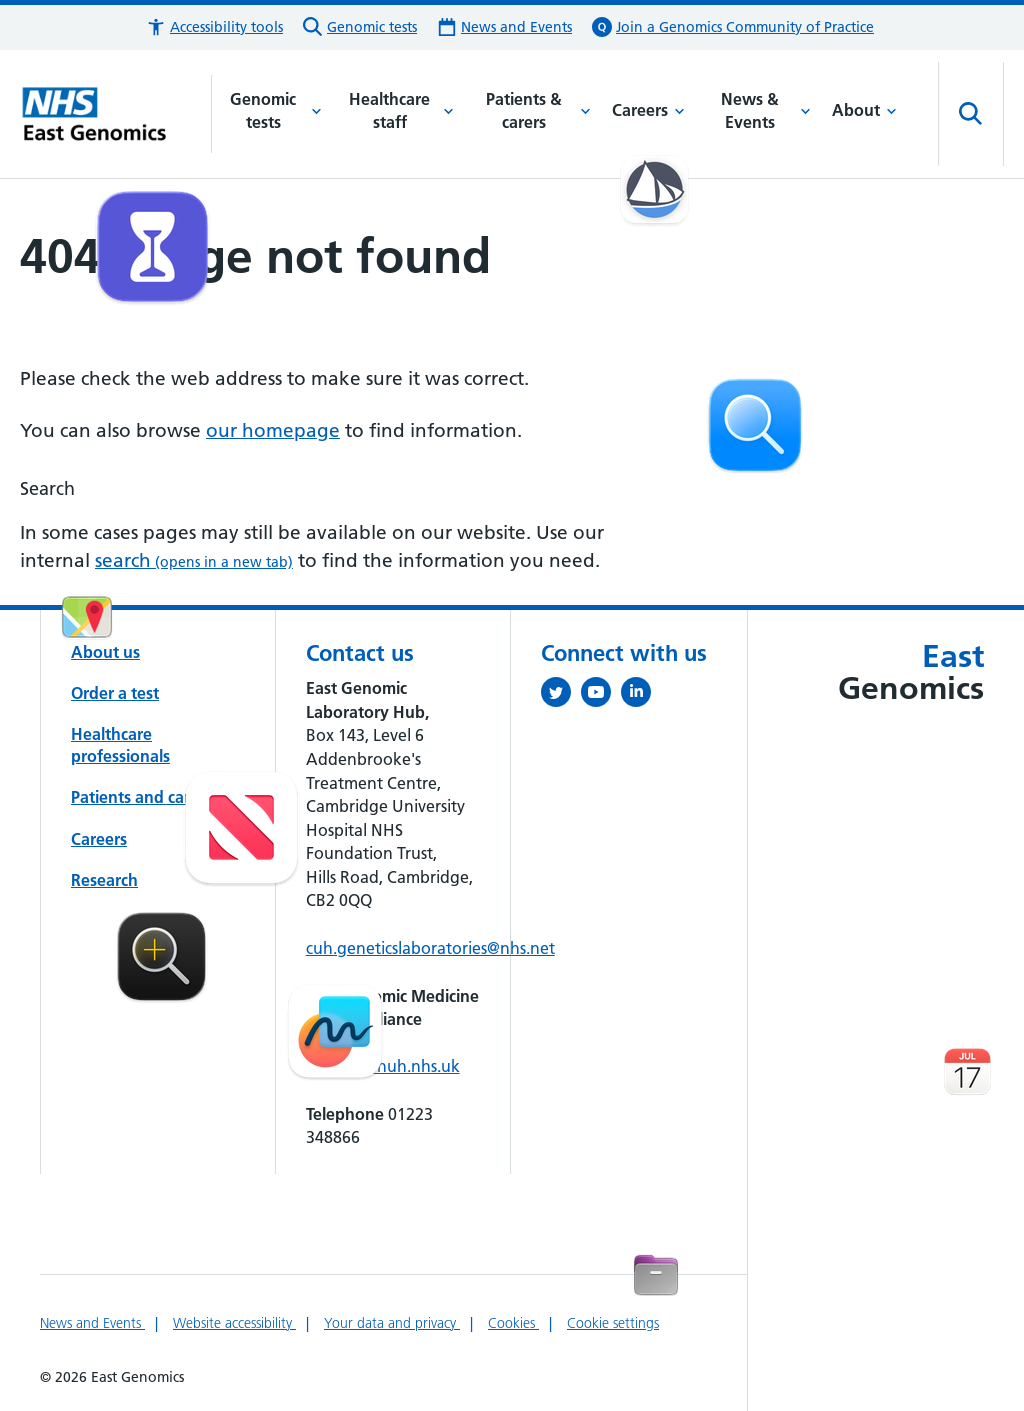 The width and height of the screenshot is (1024, 1411). What do you see at coordinates (87, 617) in the screenshot?
I see `open the maps application` at bounding box center [87, 617].